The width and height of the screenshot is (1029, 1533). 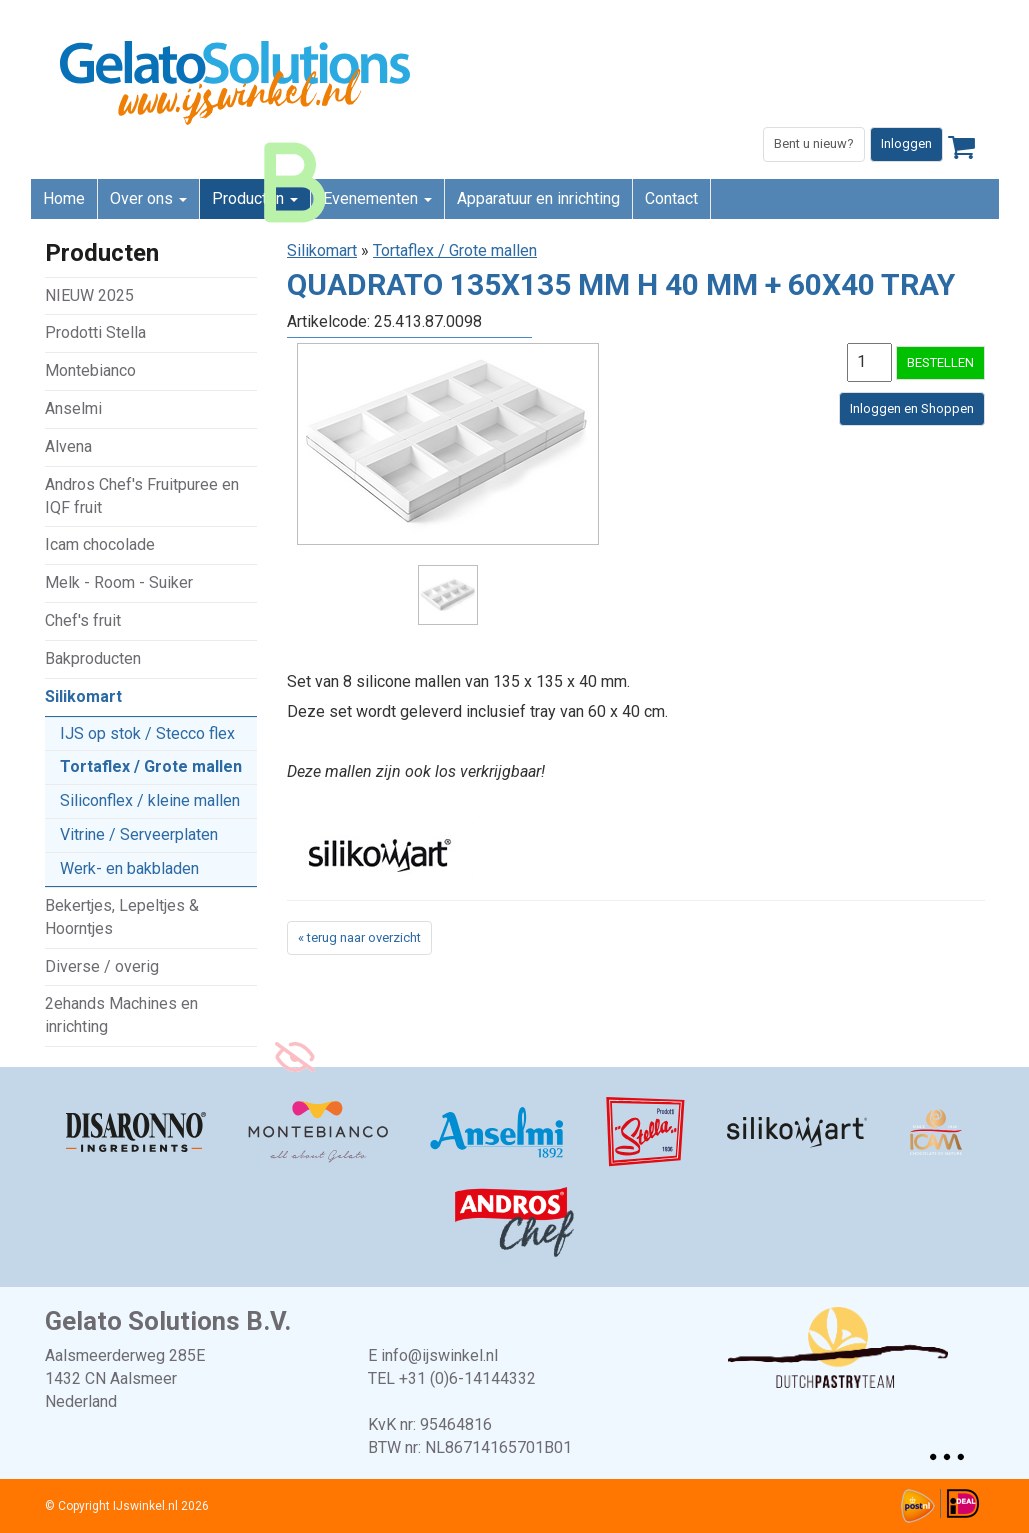 What do you see at coordinates (295, 1057) in the screenshot?
I see `hide content from view` at bounding box center [295, 1057].